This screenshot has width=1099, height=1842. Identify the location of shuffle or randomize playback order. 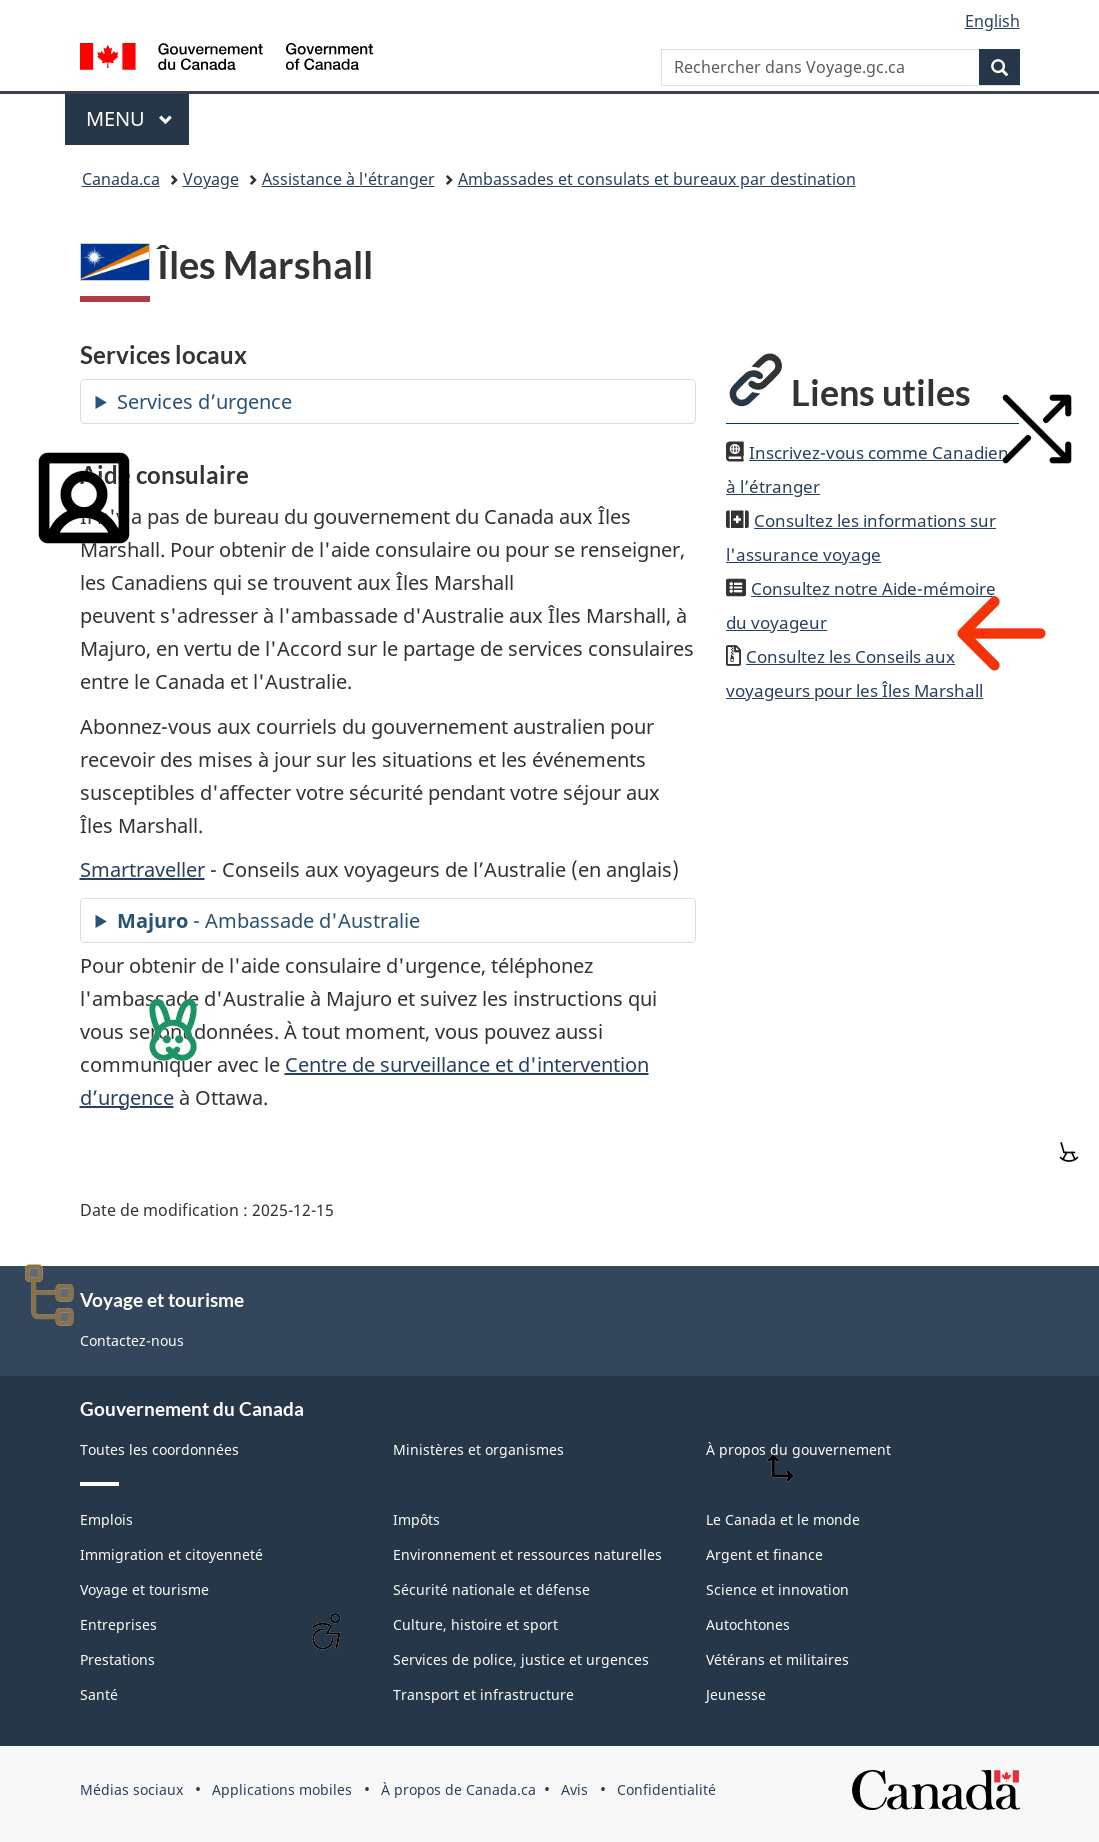
(1037, 429).